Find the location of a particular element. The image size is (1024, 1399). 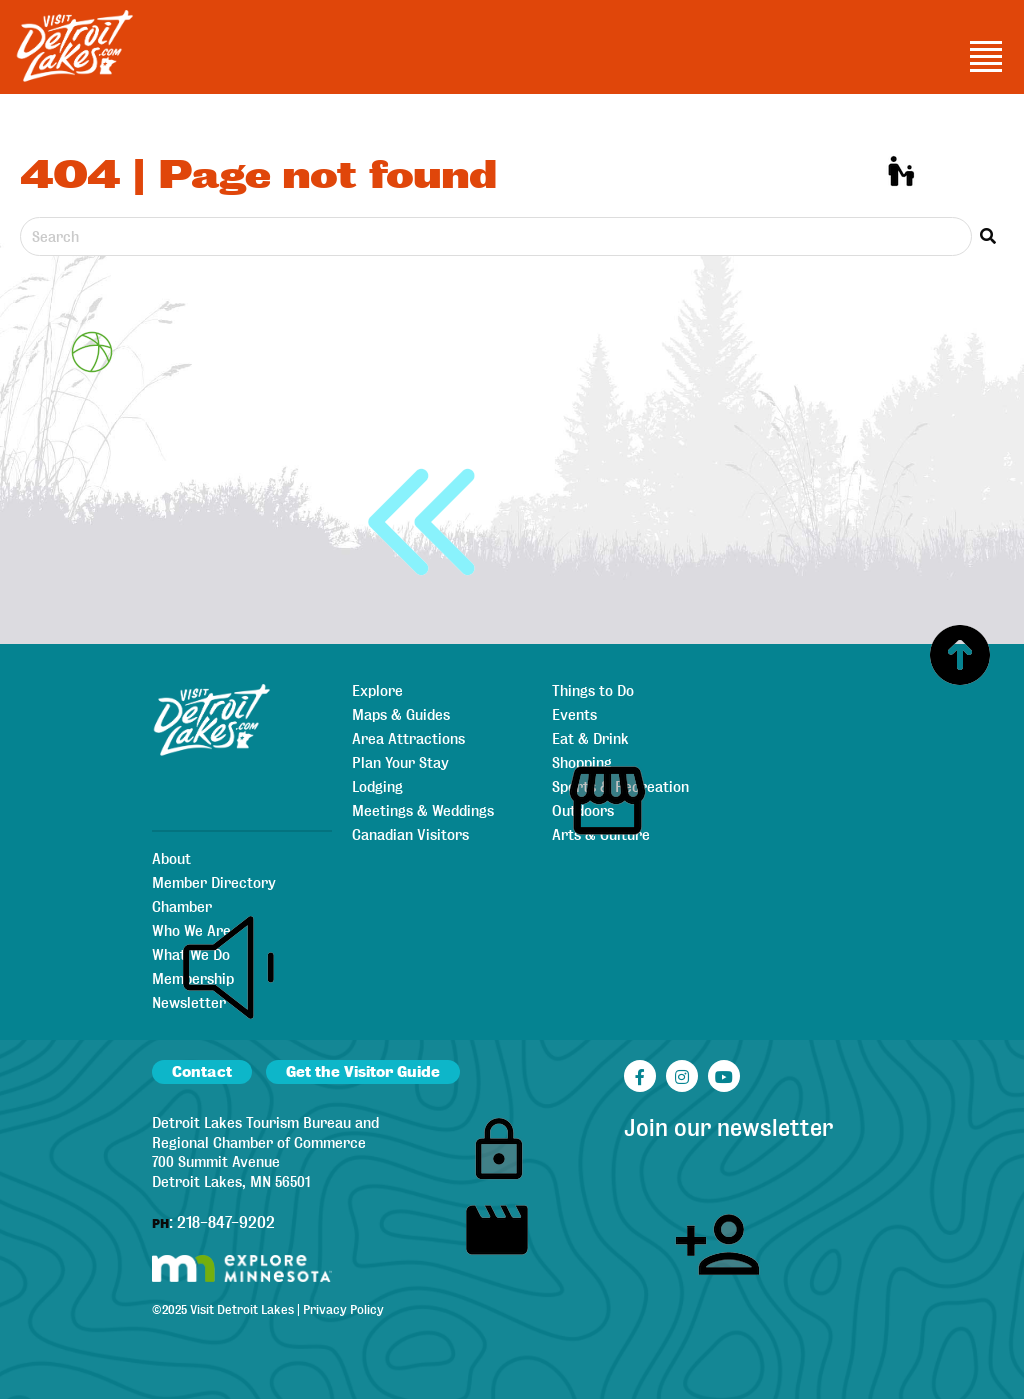

browse nearby shops or stores is located at coordinates (607, 800).